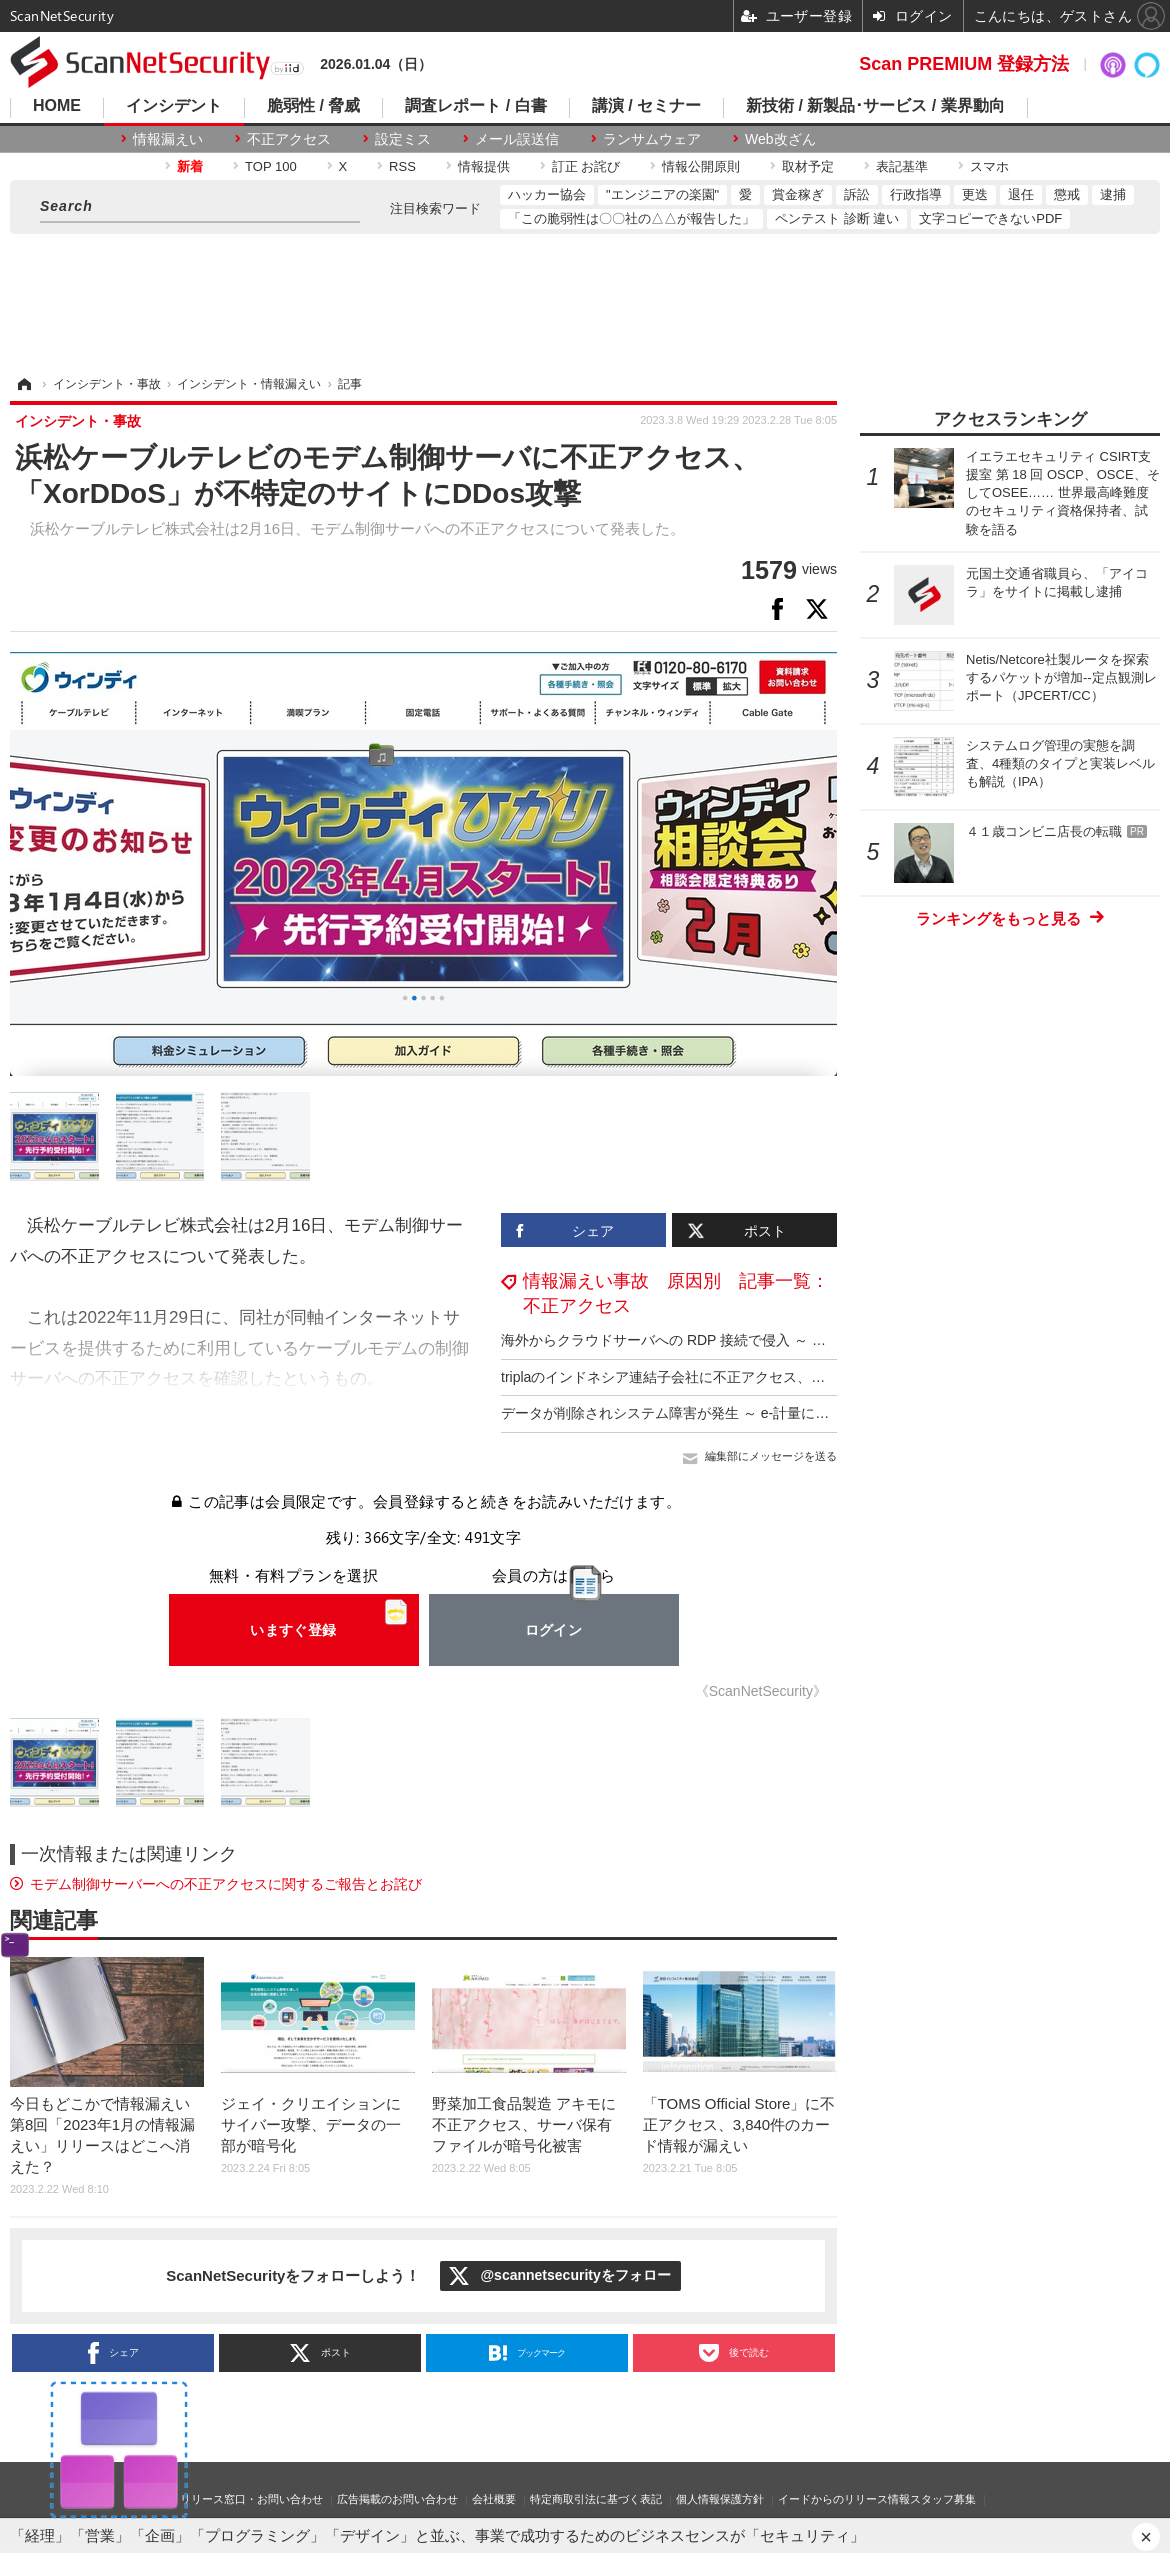 The height and width of the screenshot is (2553, 1170). What do you see at coordinates (396, 1612) in the screenshot?
I see `nim programming language source file` at bounding box center [396, 1612].